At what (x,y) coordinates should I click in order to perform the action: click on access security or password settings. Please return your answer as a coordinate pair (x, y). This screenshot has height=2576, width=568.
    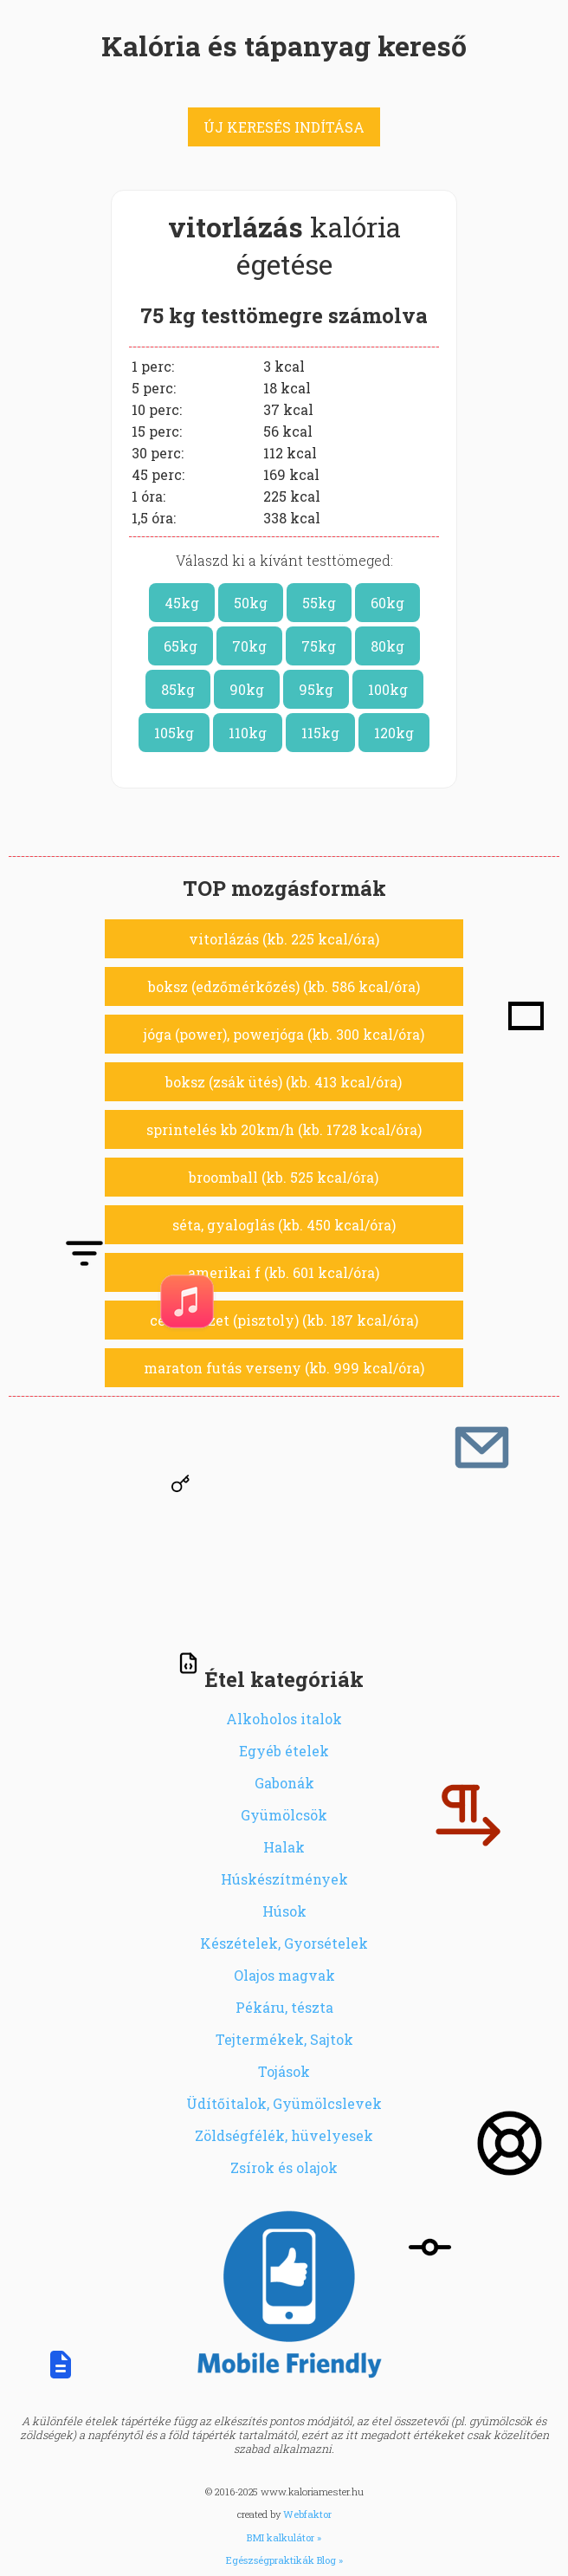
    Looking at the image, I should click on (180, 1483).